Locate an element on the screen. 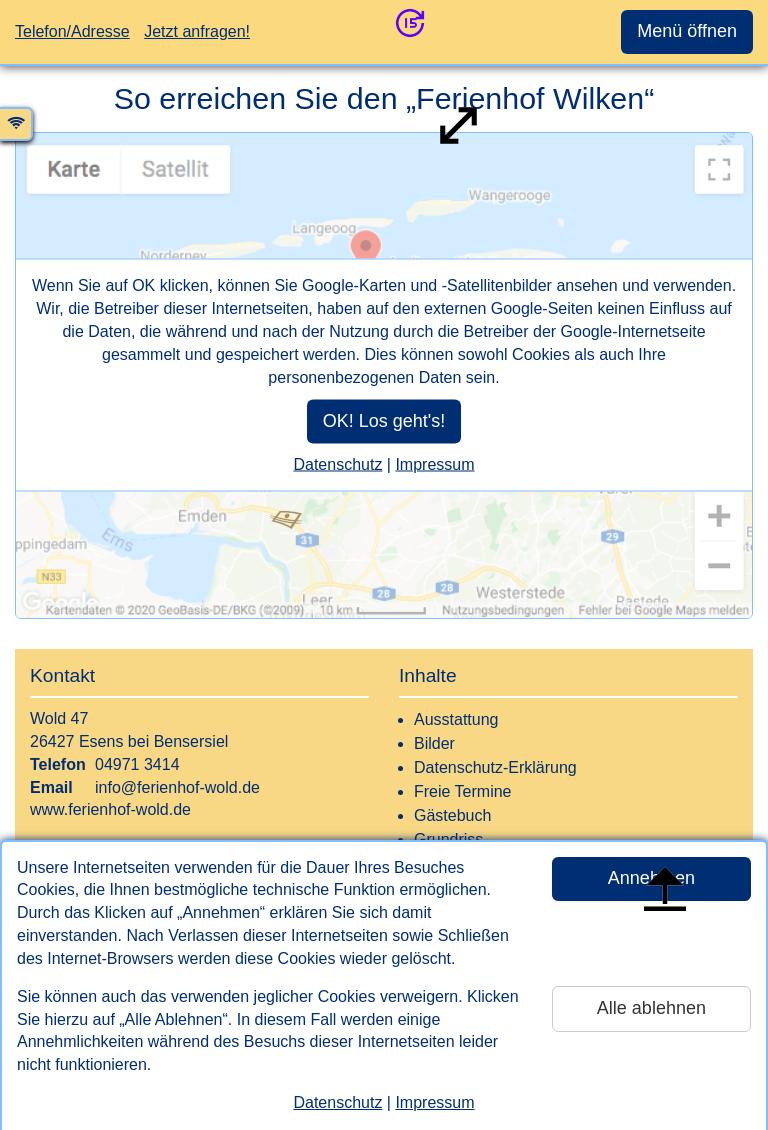 The width and height of the screenshot is (768, 1130). expand content to full screen is located at coordinates (458, 125).